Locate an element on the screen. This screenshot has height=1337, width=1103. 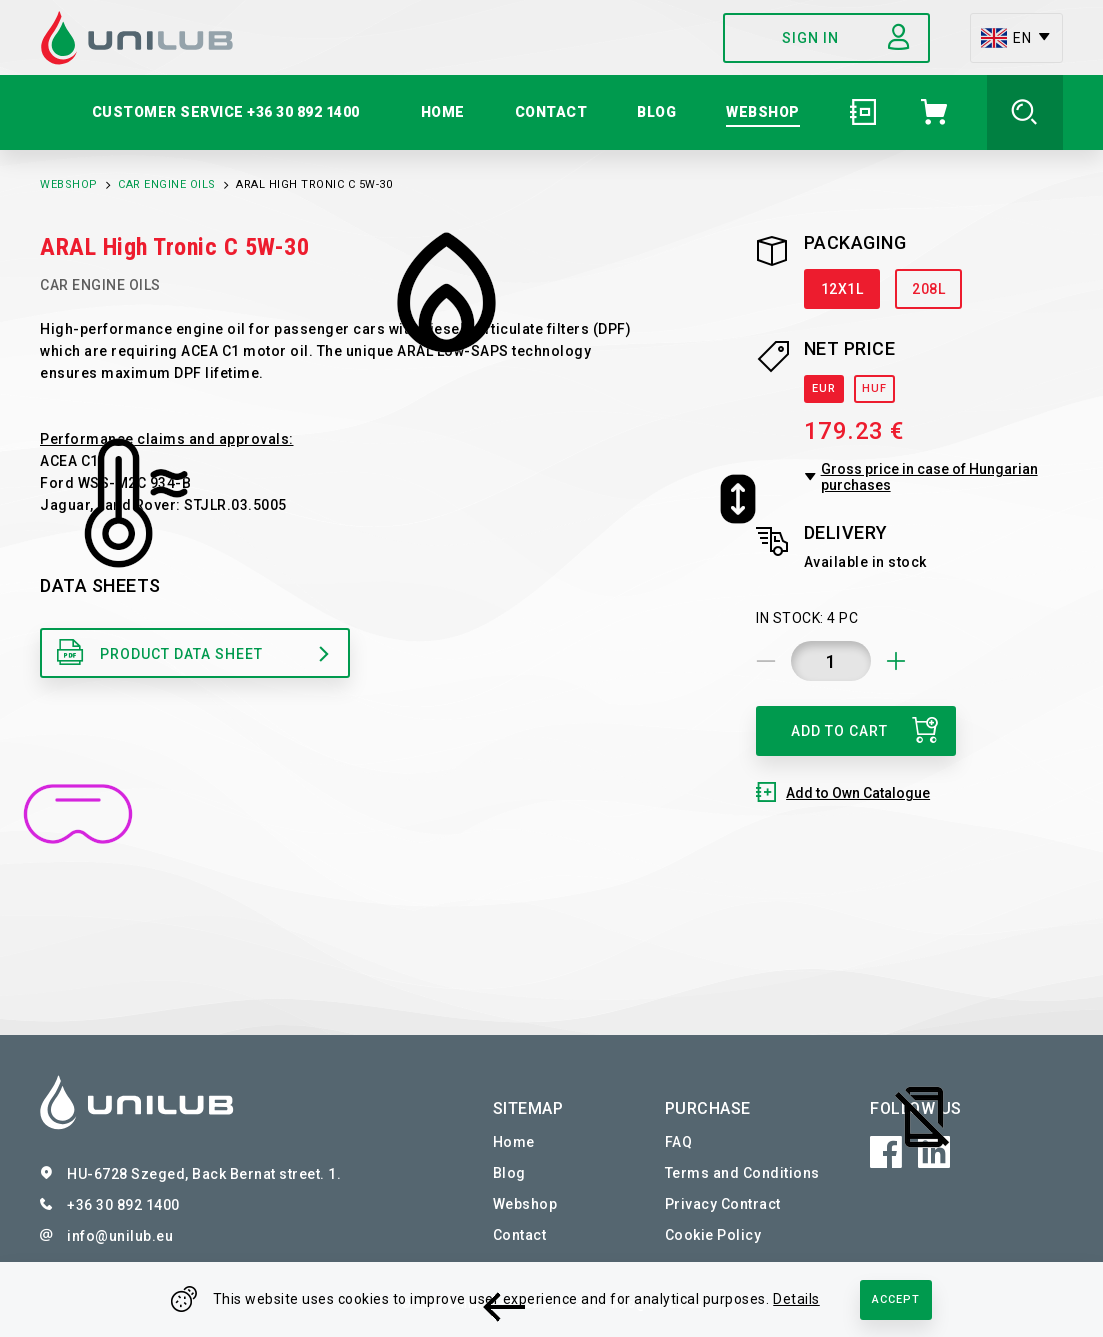
scroll up or down on the page is located at coordinates (738, 499).